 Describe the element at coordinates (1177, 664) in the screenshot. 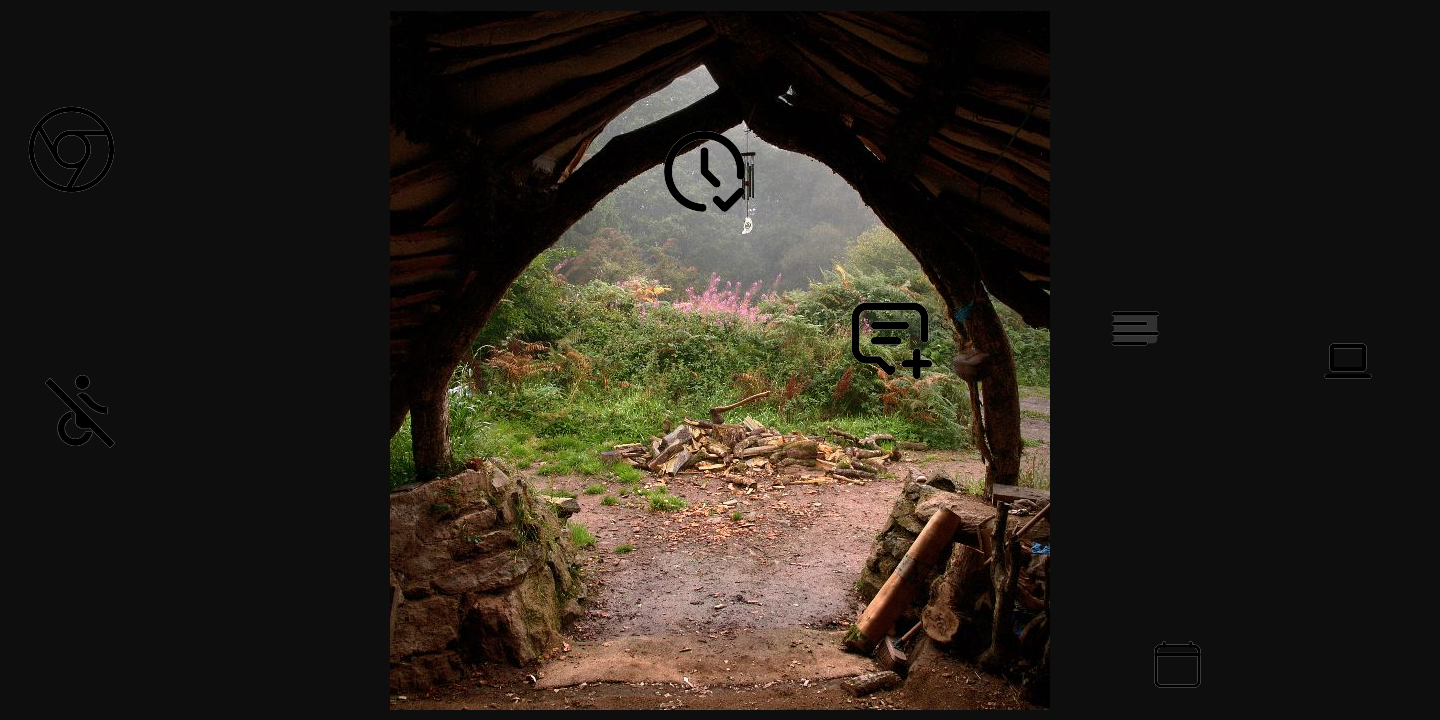

I see `view empty calendar or schedule` at that location.